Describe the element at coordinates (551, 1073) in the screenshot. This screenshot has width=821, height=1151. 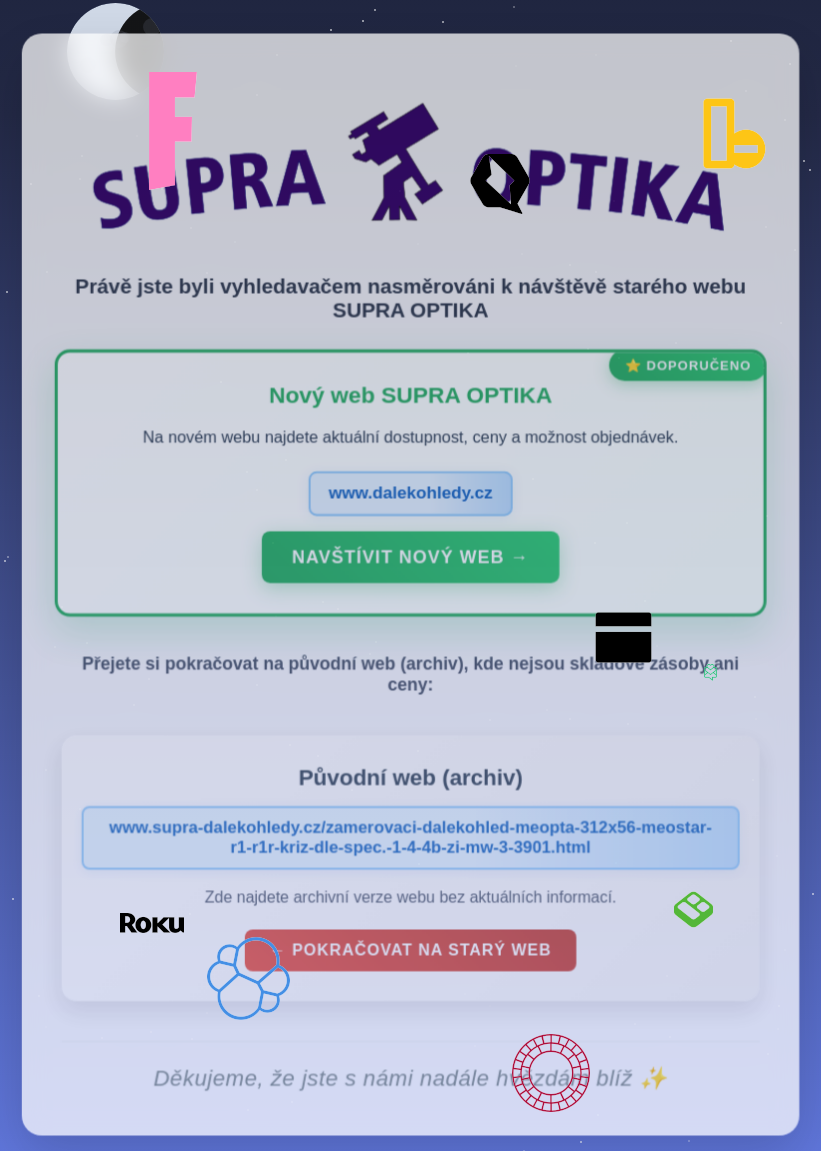
I see `open the VSCO photo editing app` at that location.